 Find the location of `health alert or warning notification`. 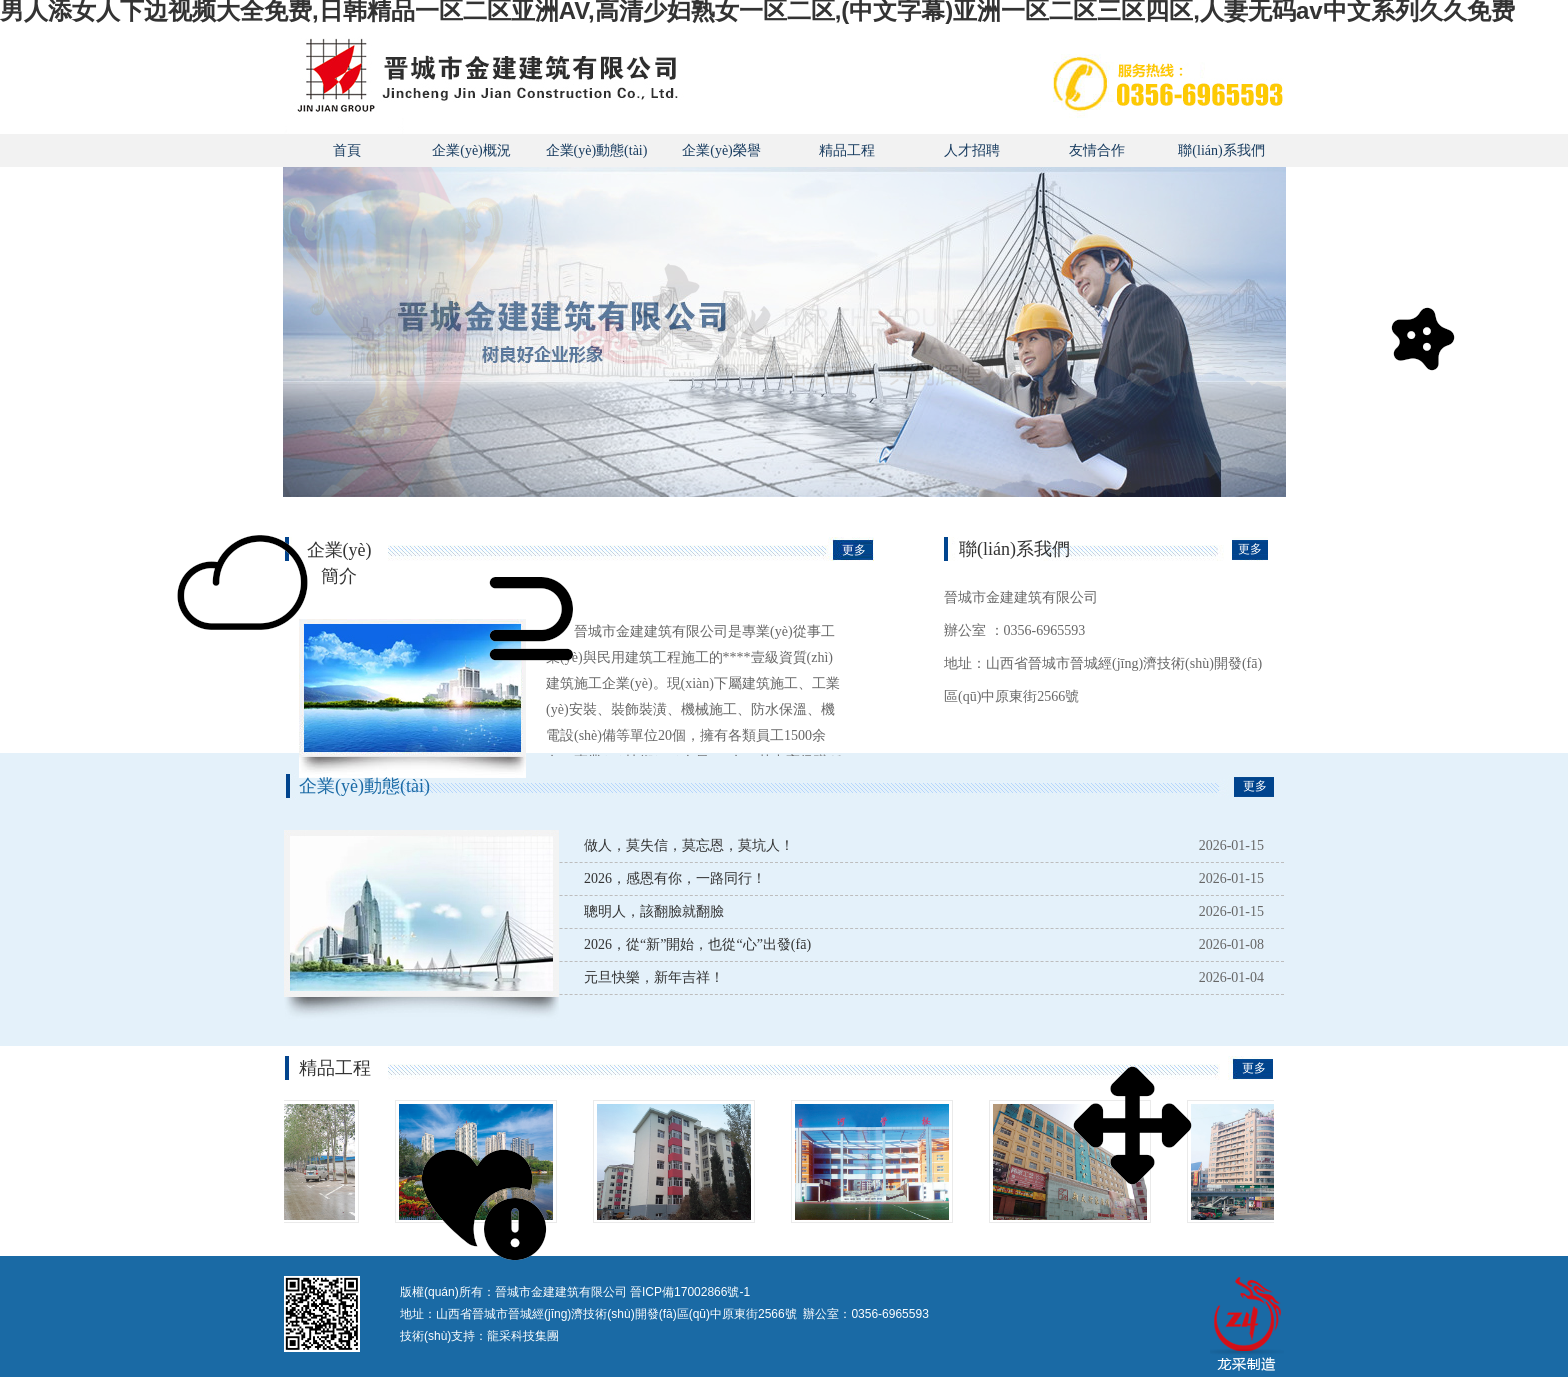

health alert or warning notification is located at coordinates (484, 1198).